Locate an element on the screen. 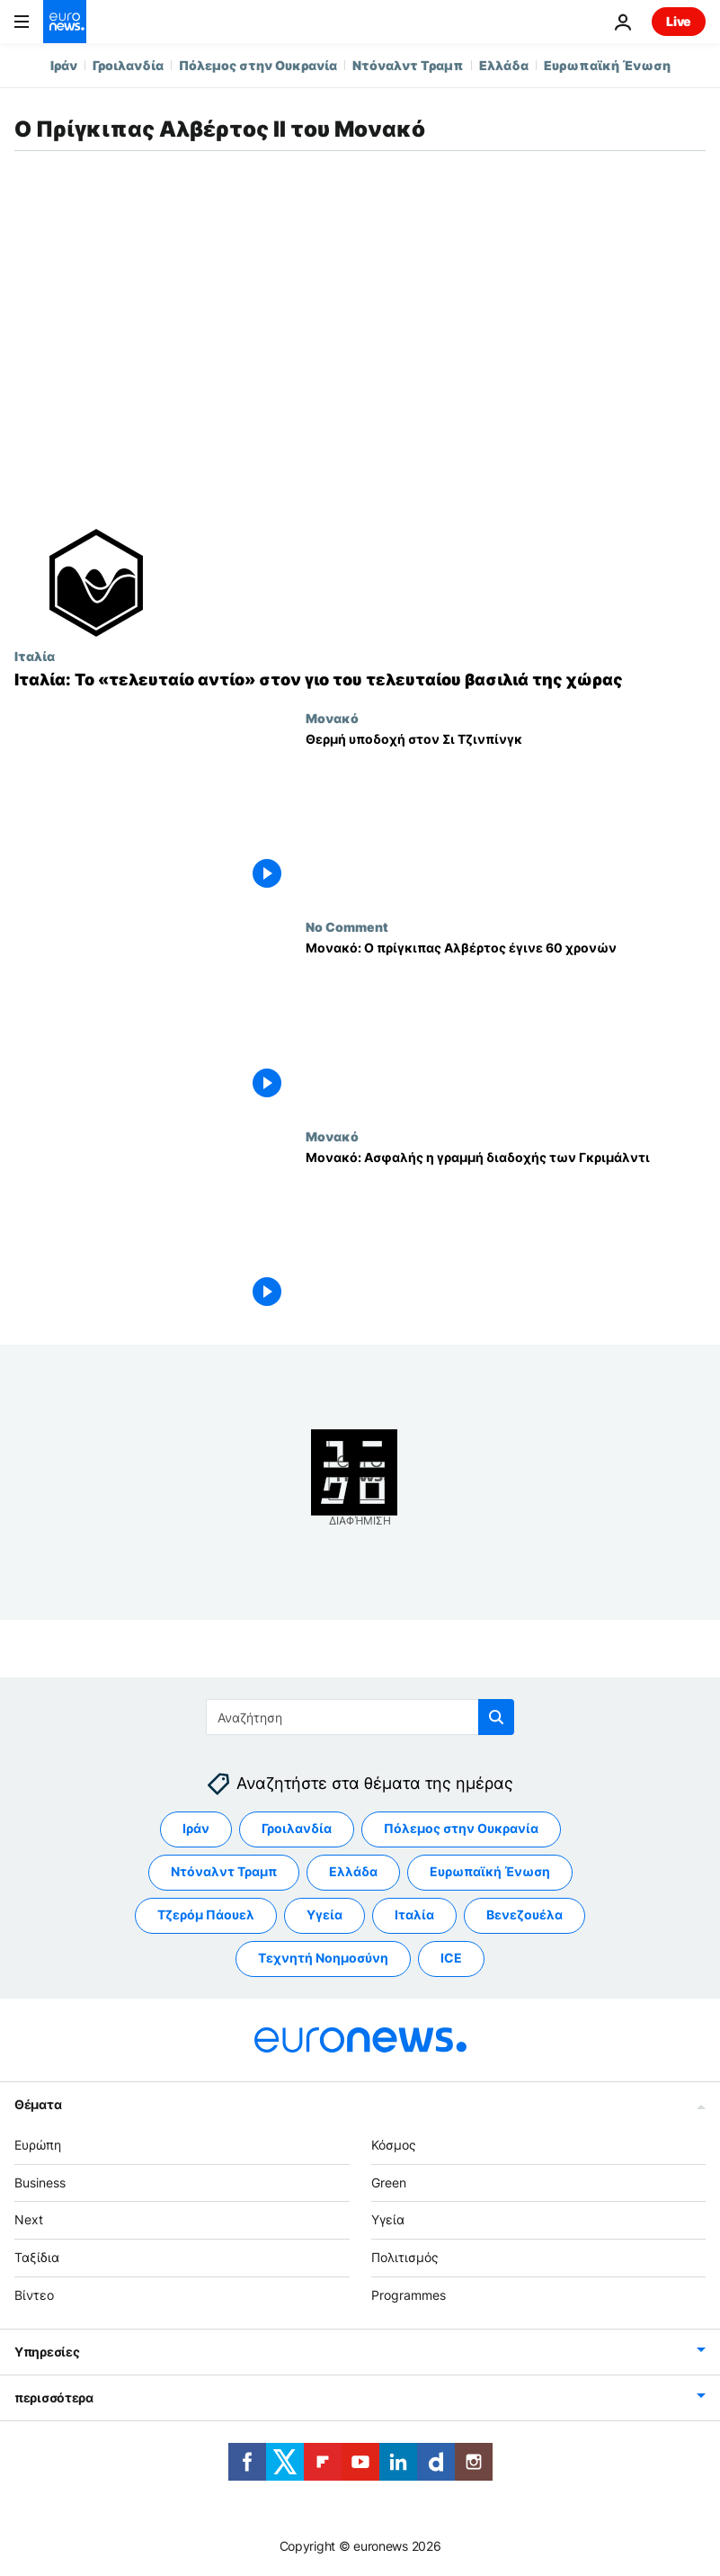 The height and width of the screenshot is (2576, 720). chart.js library logo is located at coordinates (96, 583).